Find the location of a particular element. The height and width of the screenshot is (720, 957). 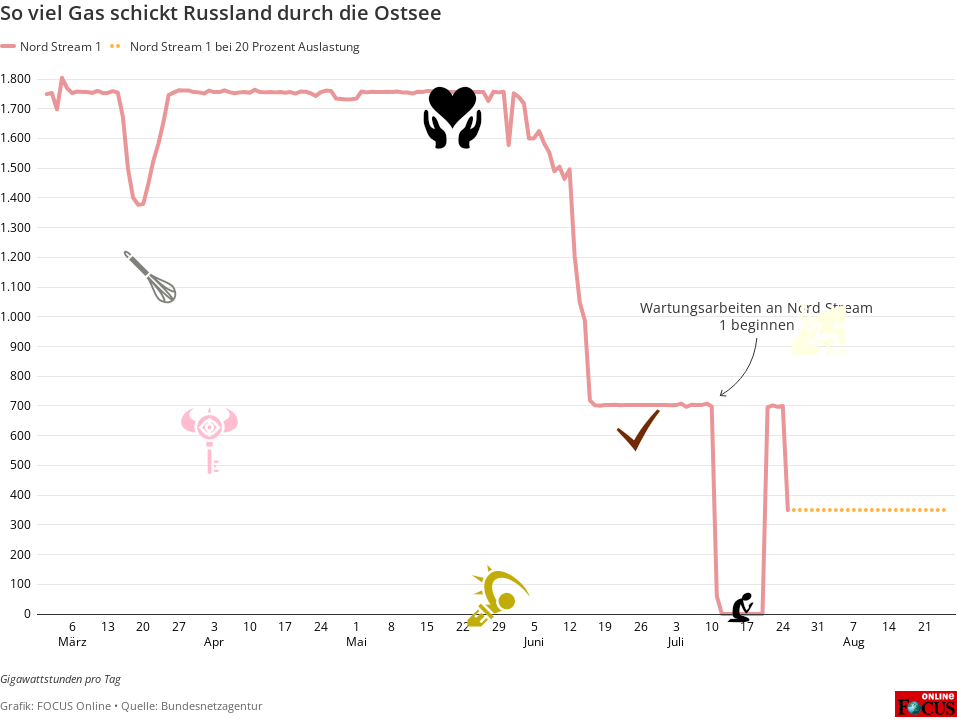

access boss level or final challenge is located at coordinates (209, 440).